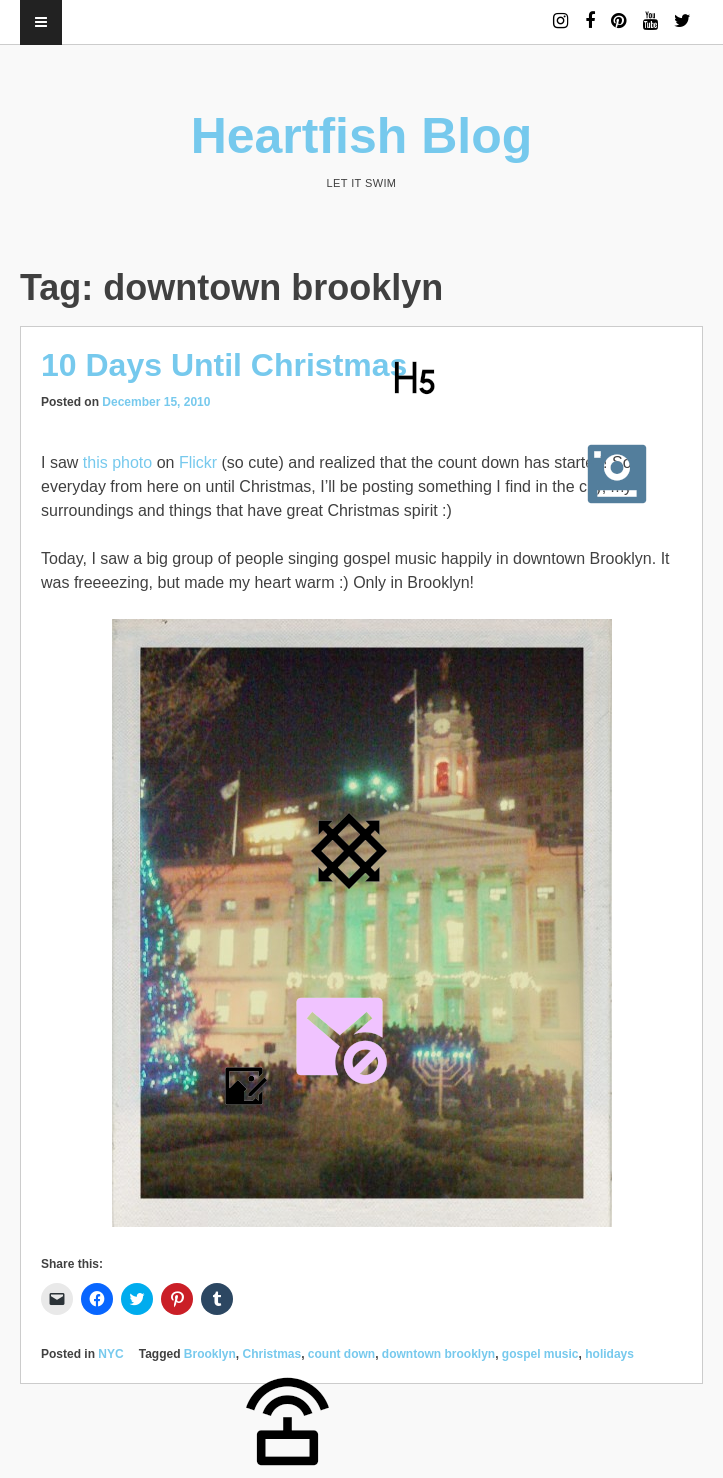 The height and width of the screenshot is (1478, 723). I want to click on access polaroid or instant camera features, so click(617, 474).